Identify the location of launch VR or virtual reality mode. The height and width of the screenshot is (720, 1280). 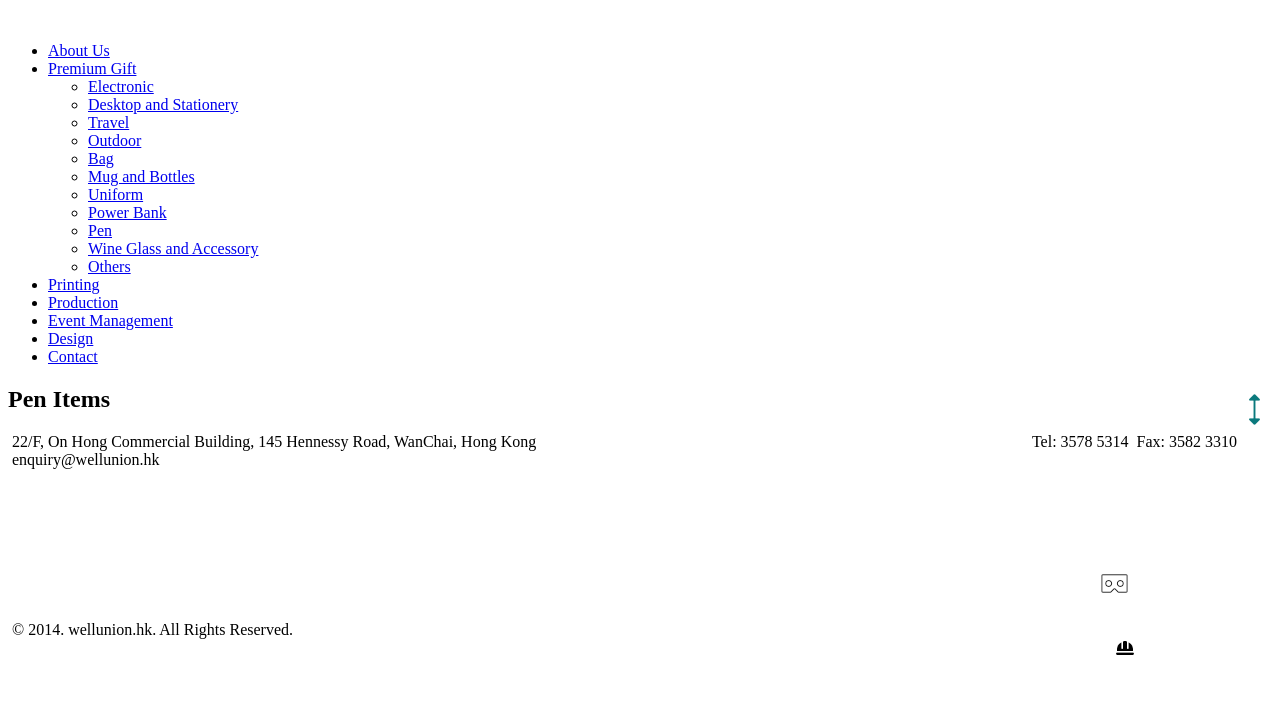
(1114, 583).